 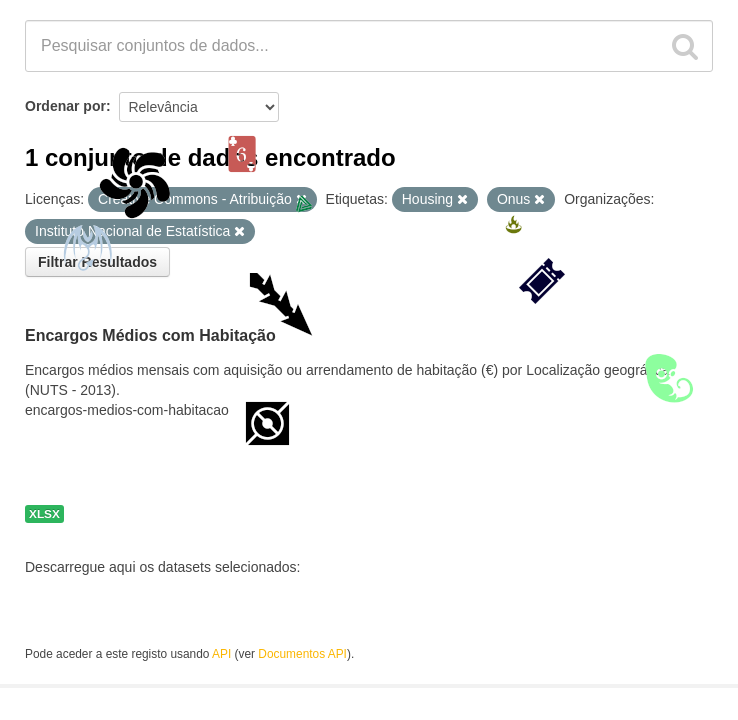 I want to click on indicates pregnancy or fetal development status, so click(x=669, y=378).